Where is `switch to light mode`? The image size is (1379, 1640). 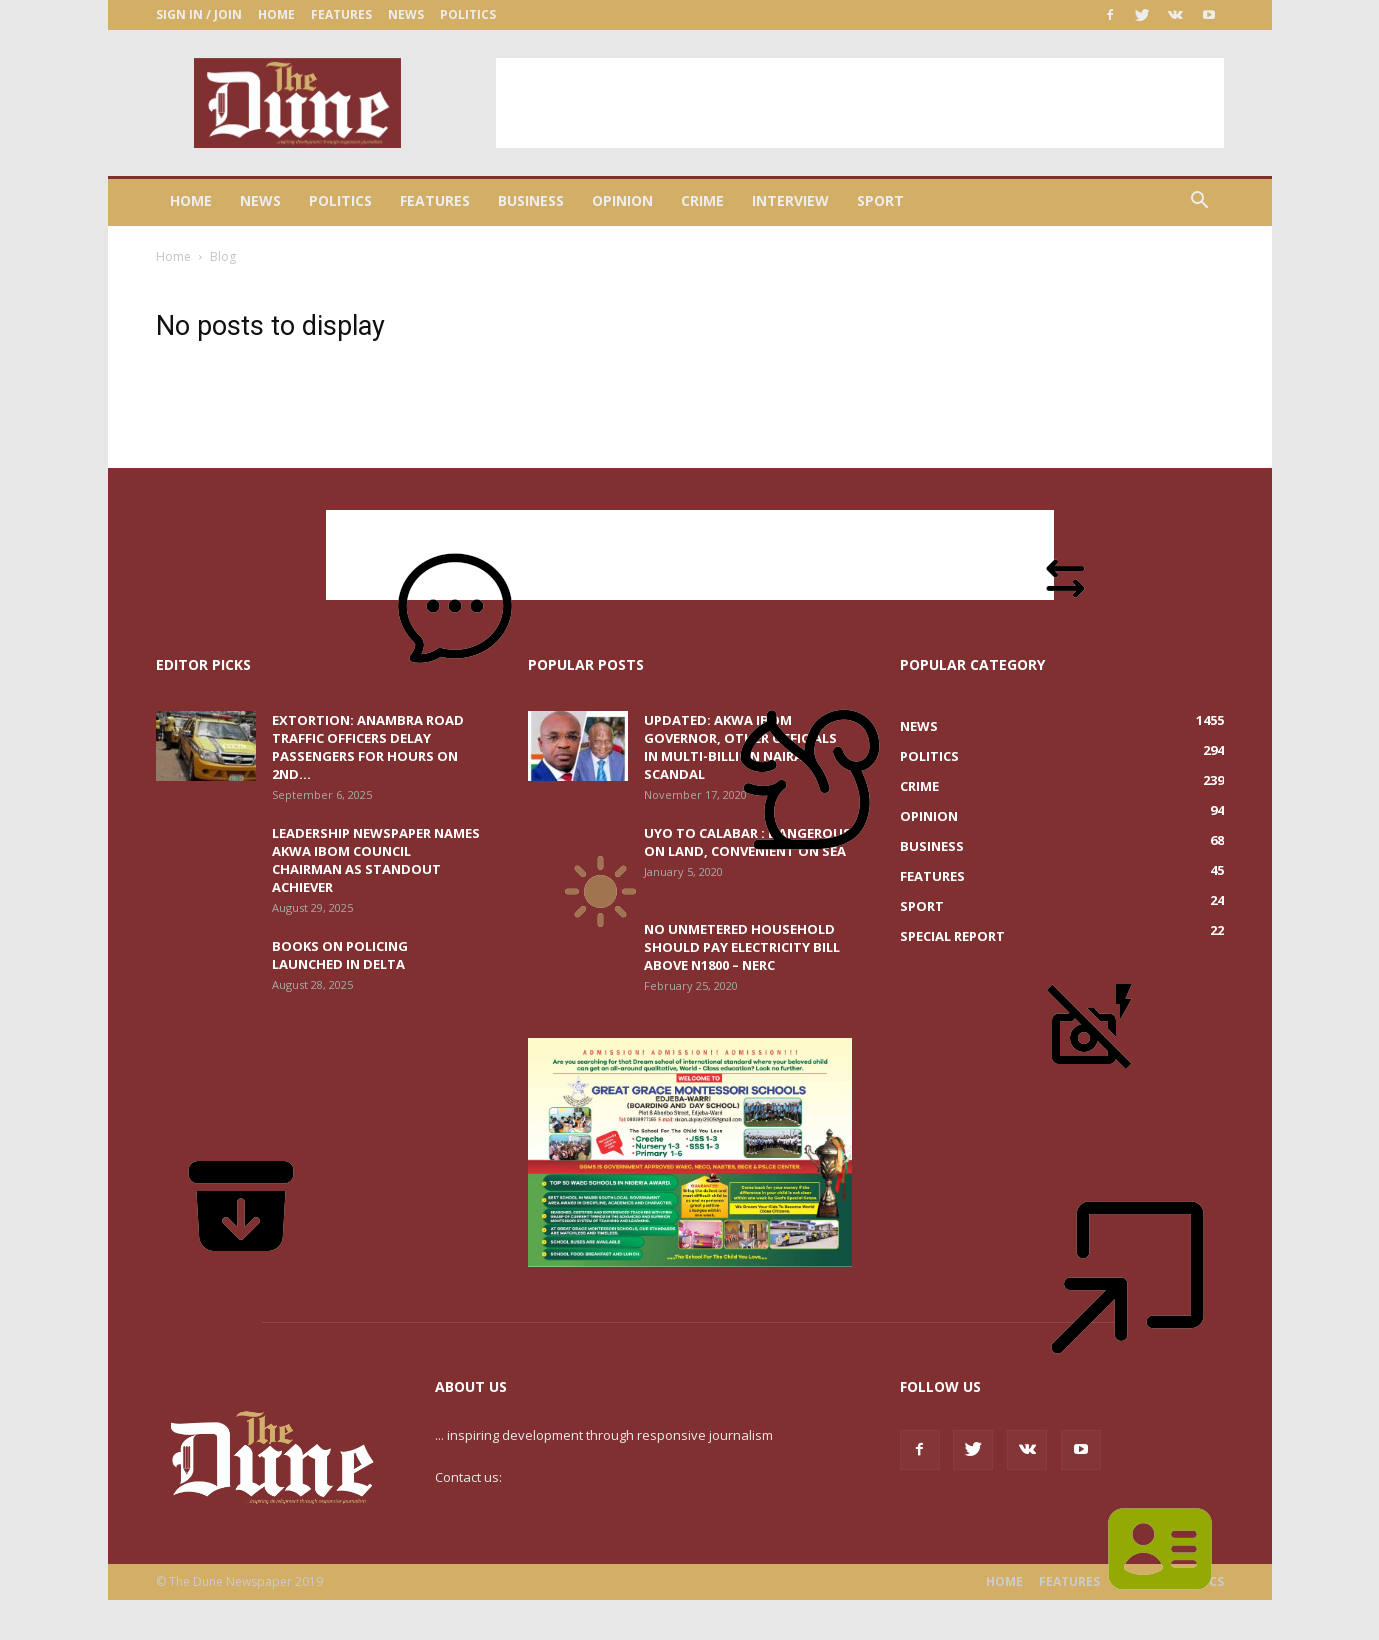 switch to light mode is located at coordinates (600, 891).